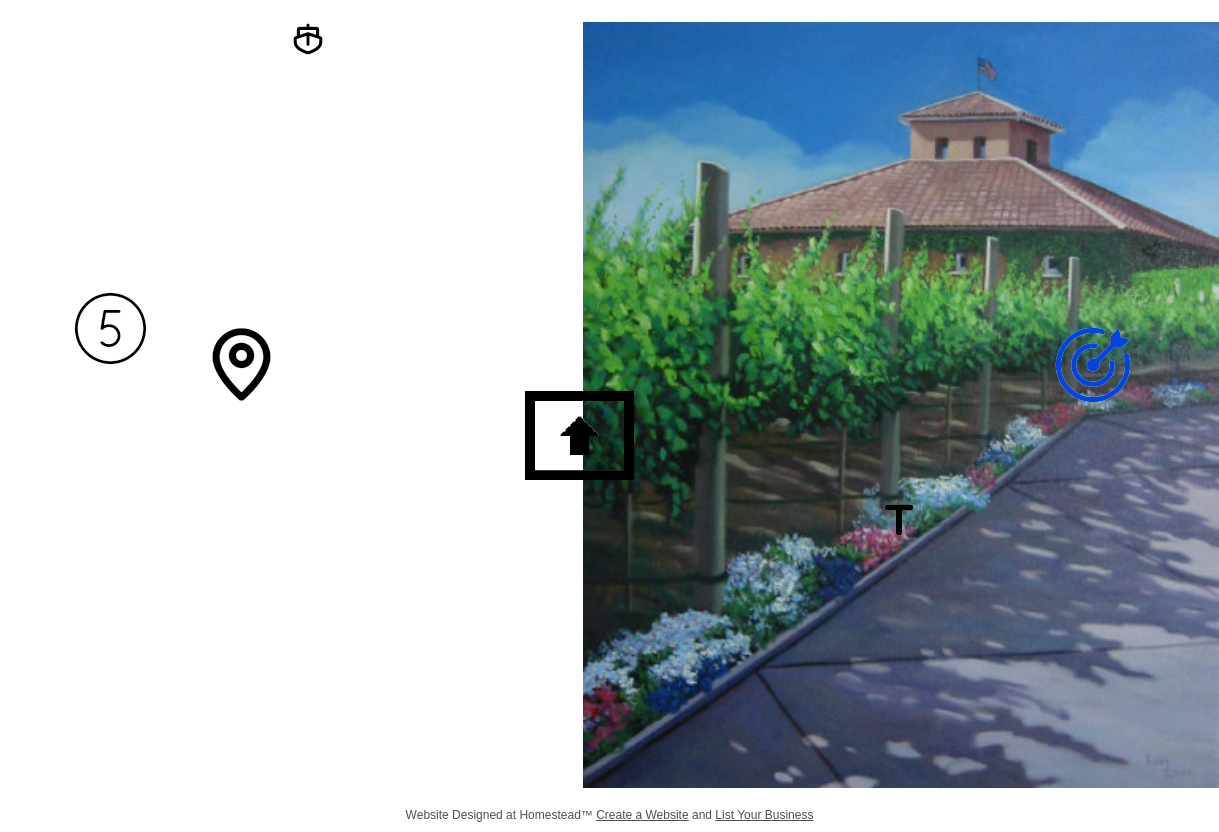 The height and width of the screenshot is (832, 1219). Describe the element at coordinates (899, 521) in the screenshot. I see `add or edit a title` at that location.